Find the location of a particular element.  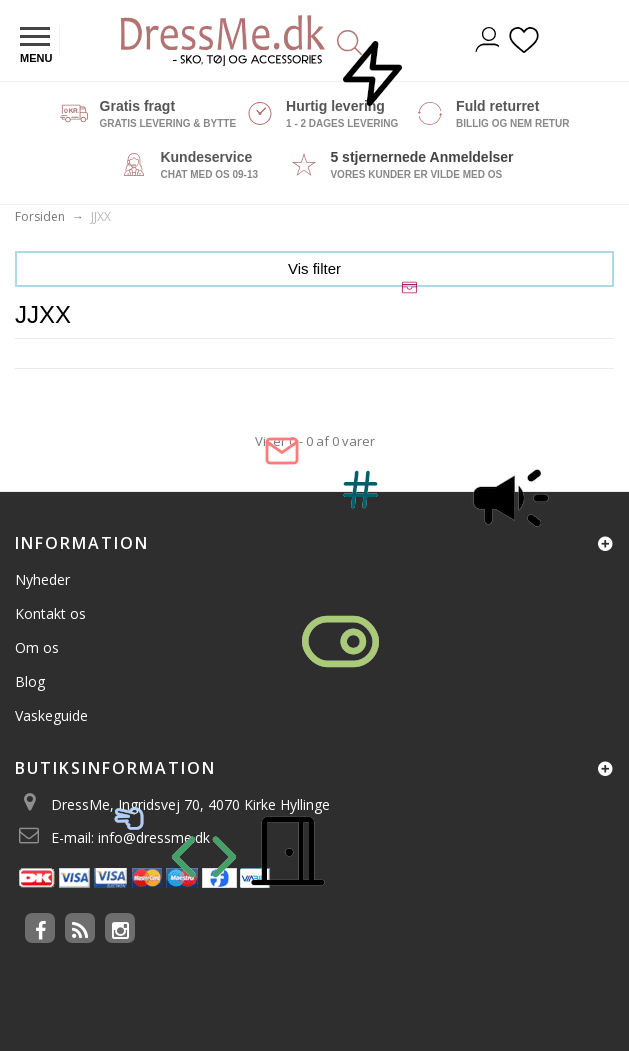

add or search for hashtags is located at coordinates (360, 489).